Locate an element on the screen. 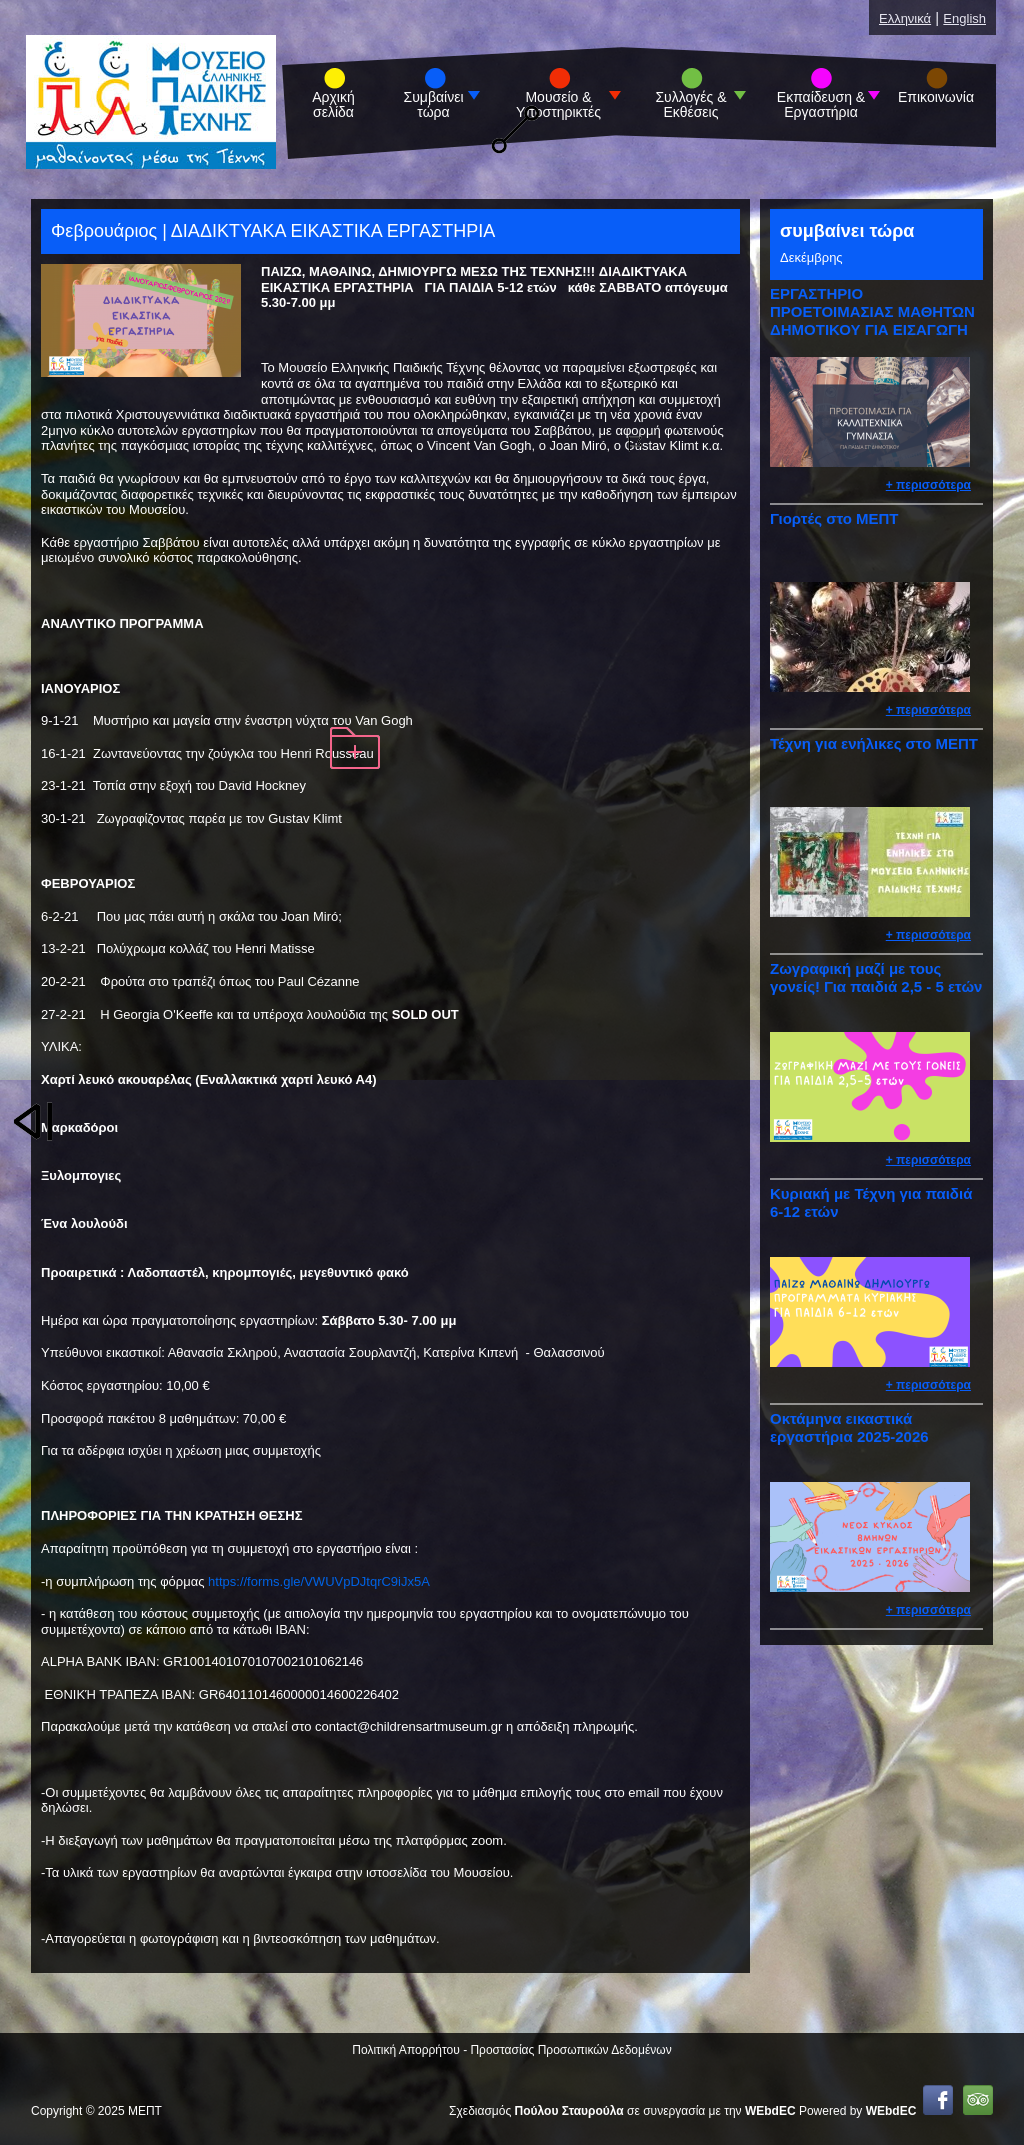  reverse continue debugging execution is located at coordinates (34, 1121).